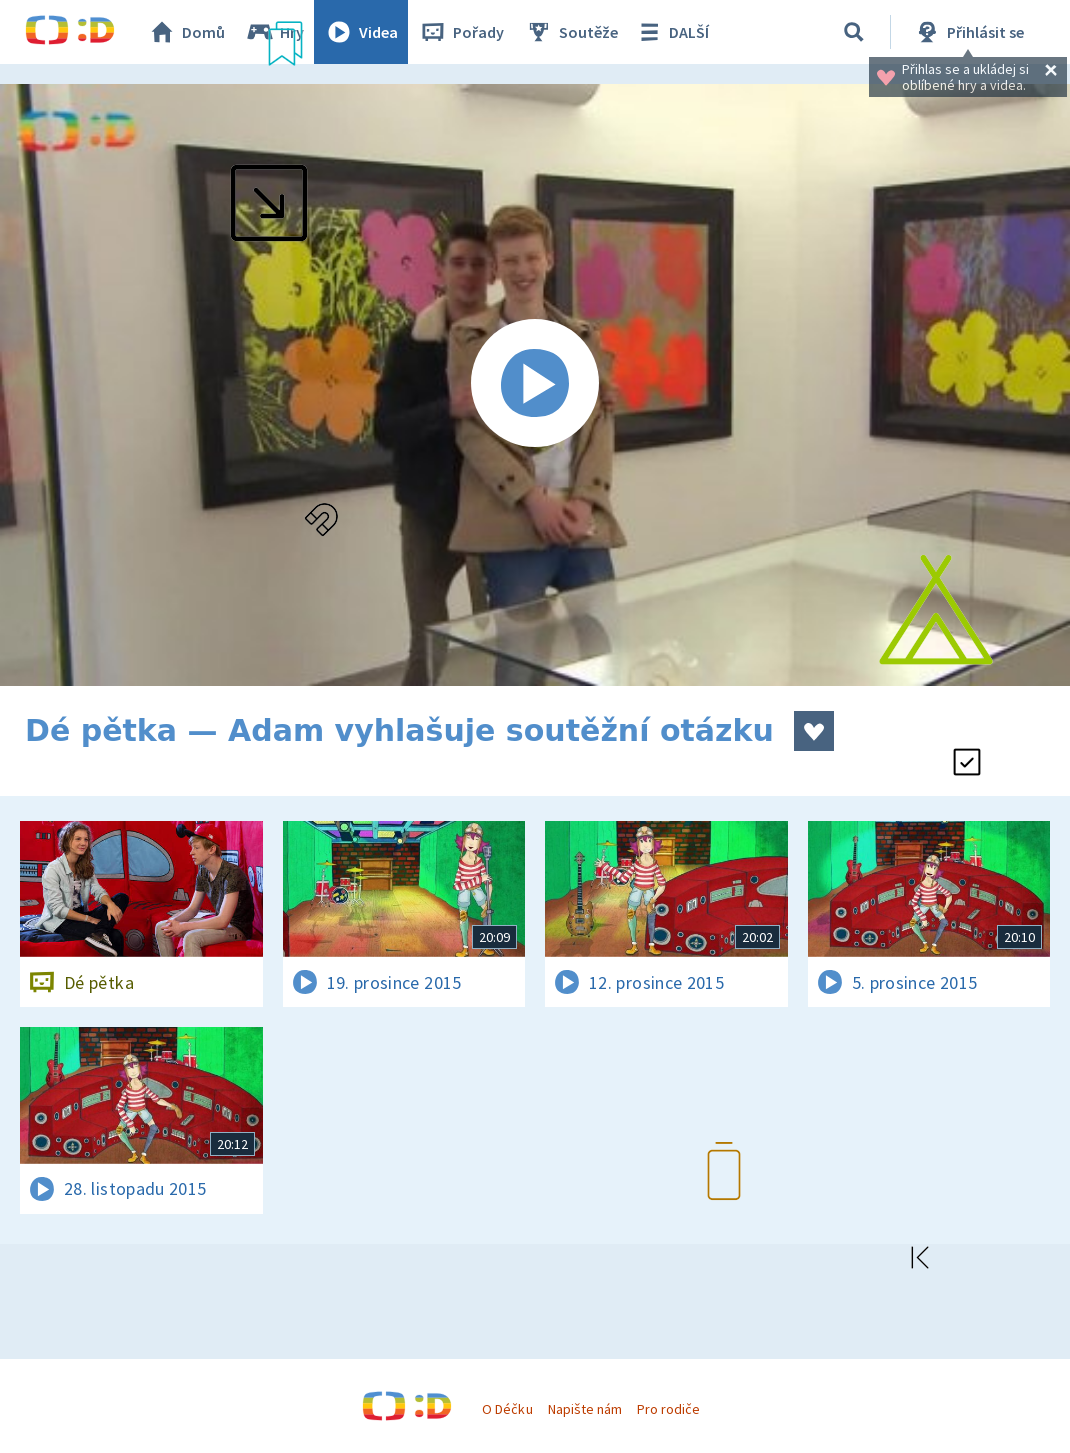 The width and height of the screenshot is (1070, 1453). Describe the element at coordinates (285, 43) in the screenshot. I see `view your saved bookmarks` at that location.